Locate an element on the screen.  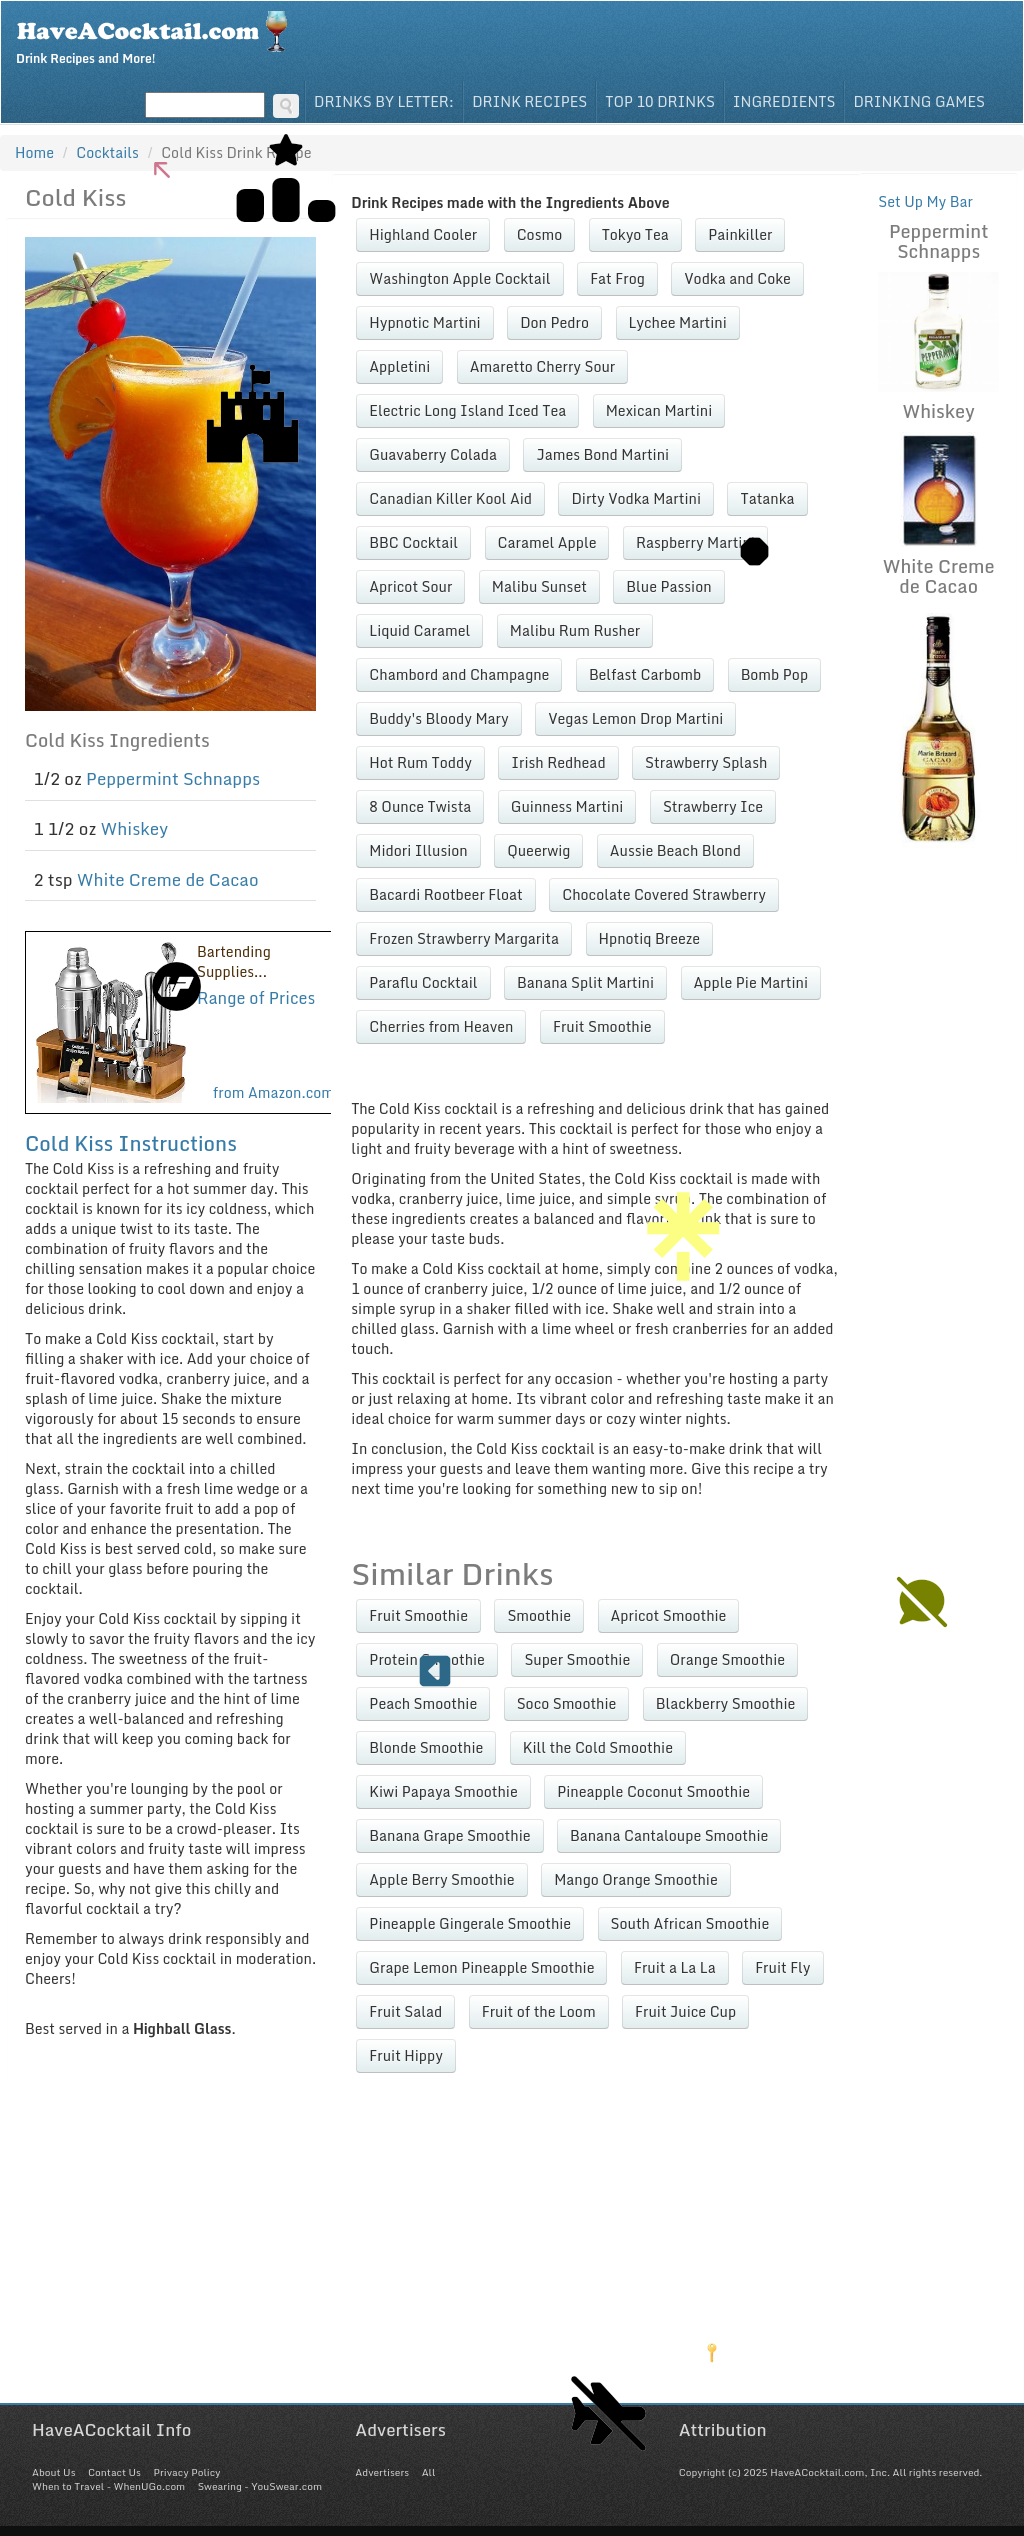
rendact brand logo is located at coordinates (176, 986).